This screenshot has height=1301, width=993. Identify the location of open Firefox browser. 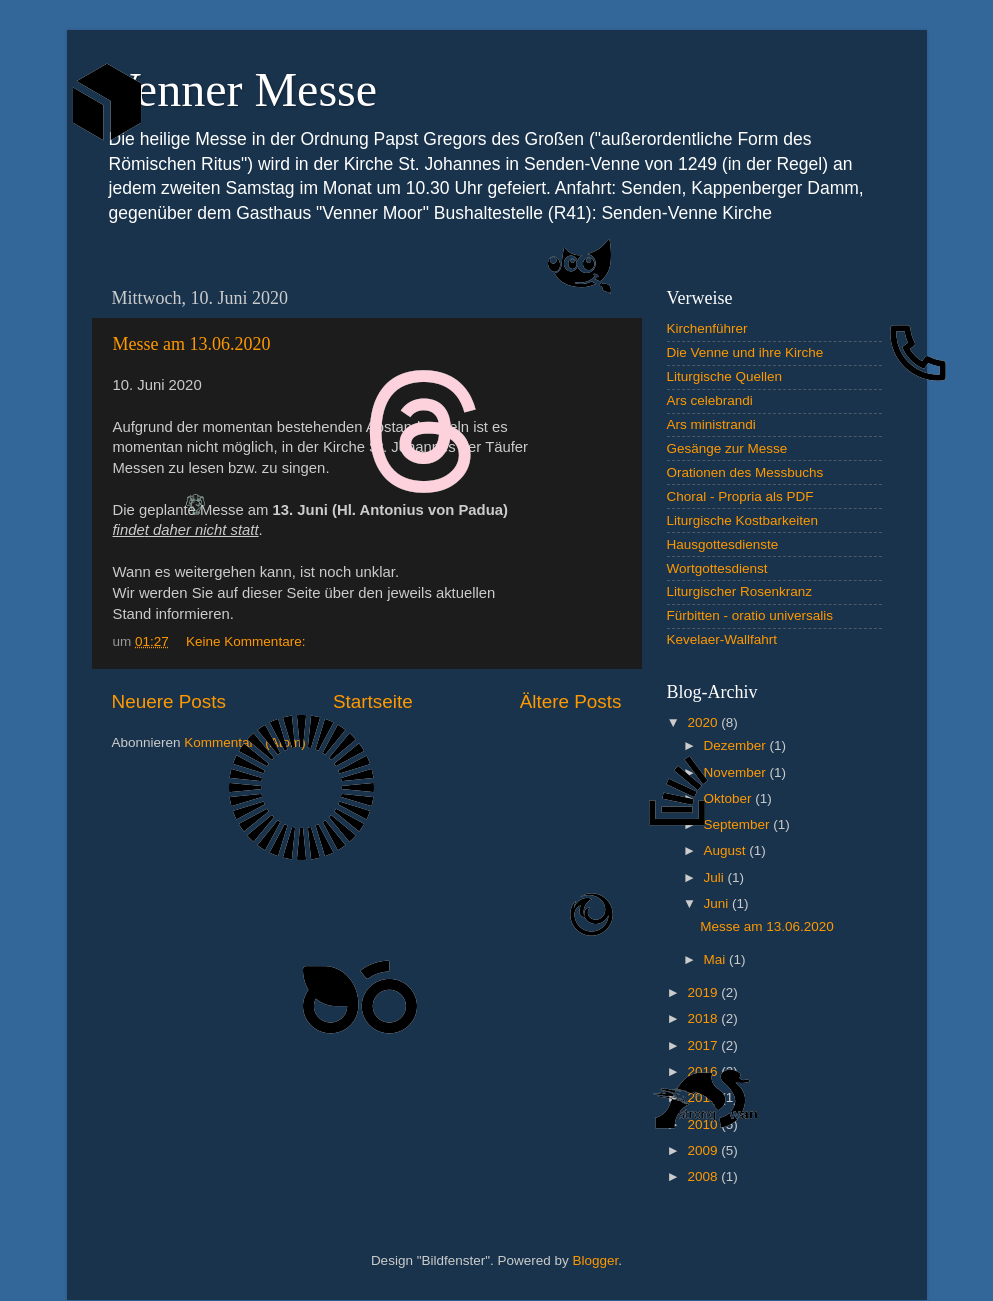
(591, 914).